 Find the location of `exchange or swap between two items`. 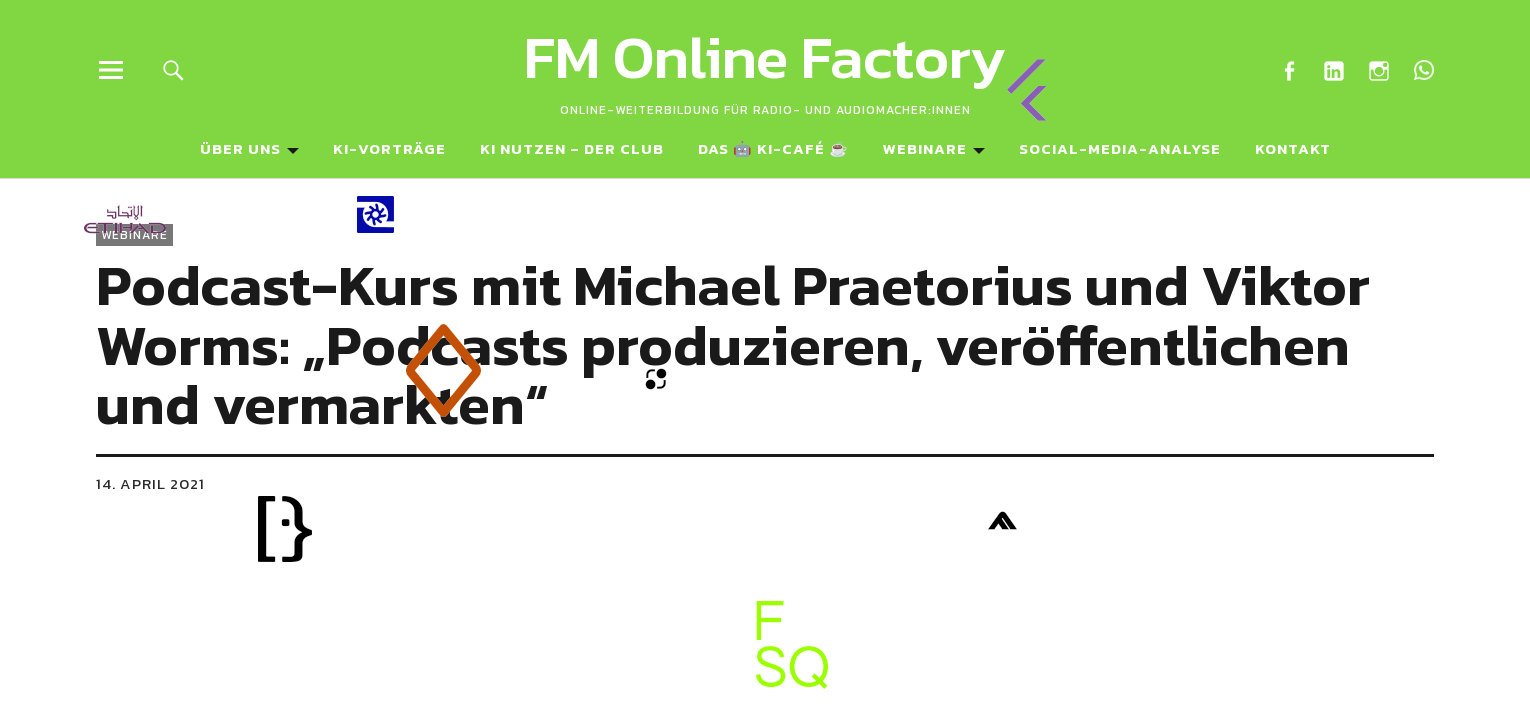

exchange or swap between two items is located at coordinates (656, 379).